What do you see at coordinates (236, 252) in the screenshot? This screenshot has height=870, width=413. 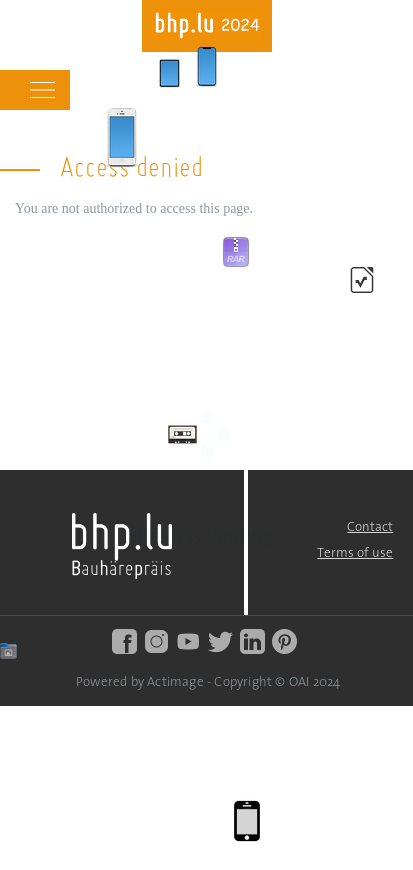 I see `a compressed RAR archive file` at bounding box center [236, 252].